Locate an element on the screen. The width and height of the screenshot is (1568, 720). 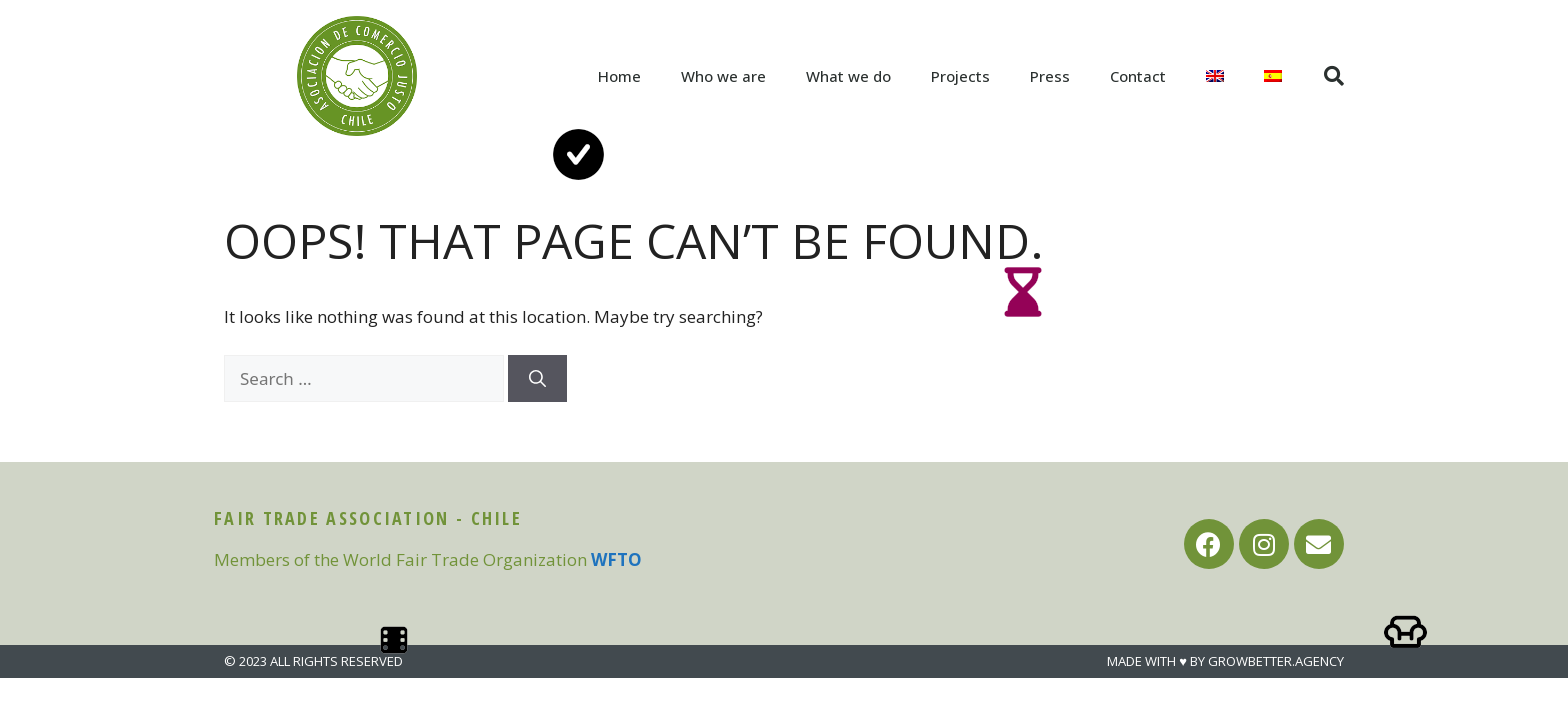
indicates a completed or successful action is located at coordinates (578, 154).